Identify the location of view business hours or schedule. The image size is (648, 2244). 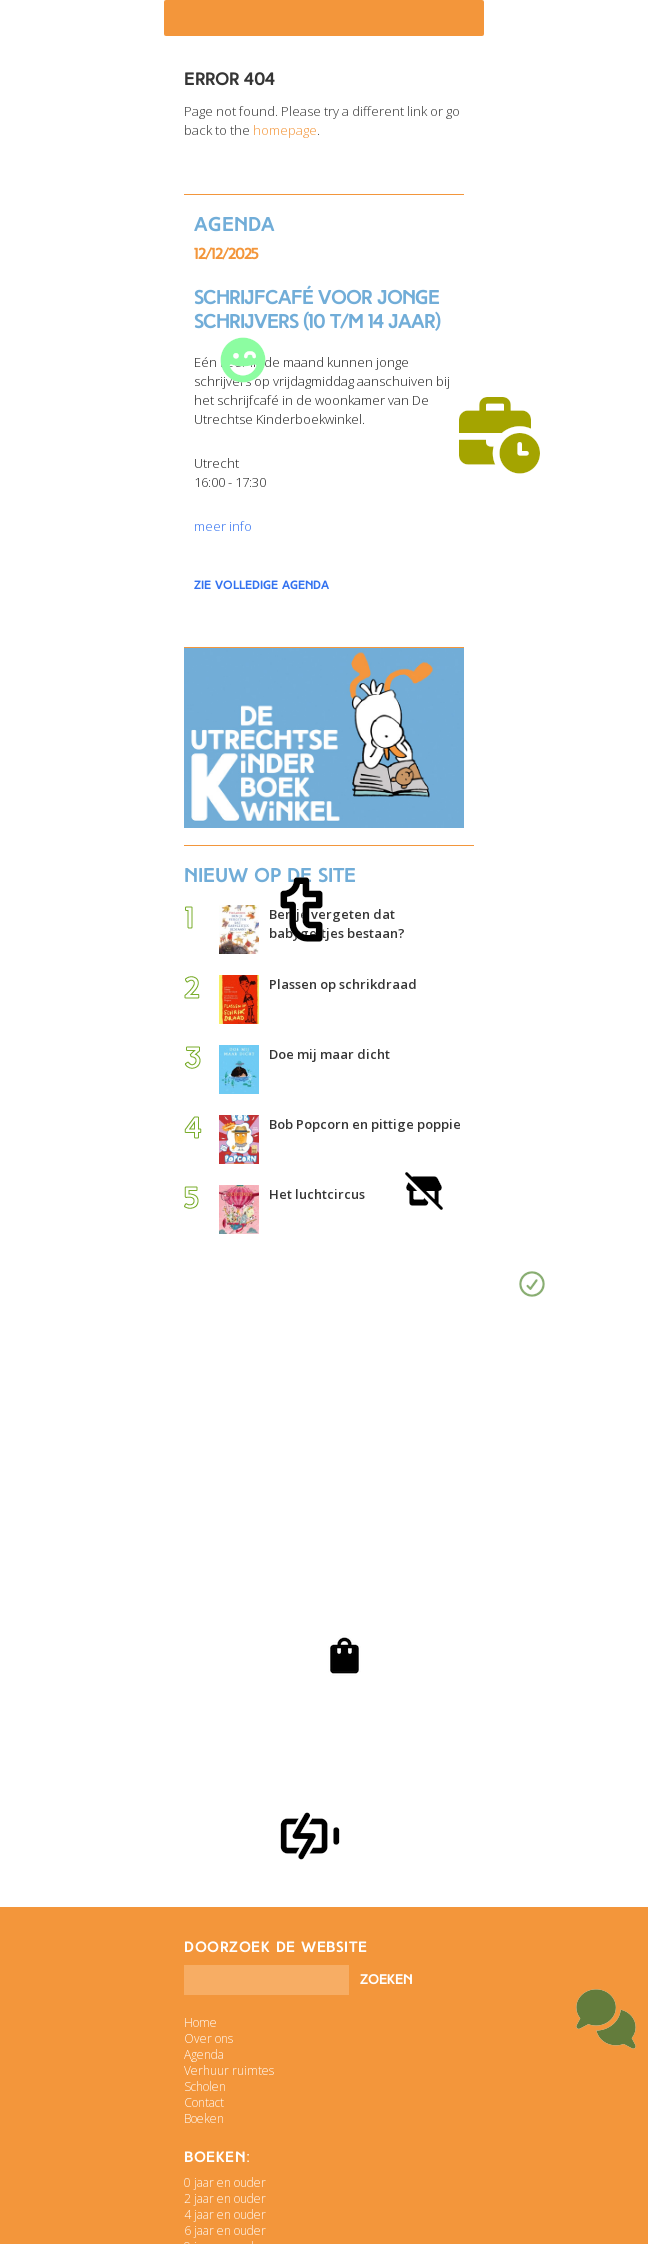
(495, 433).